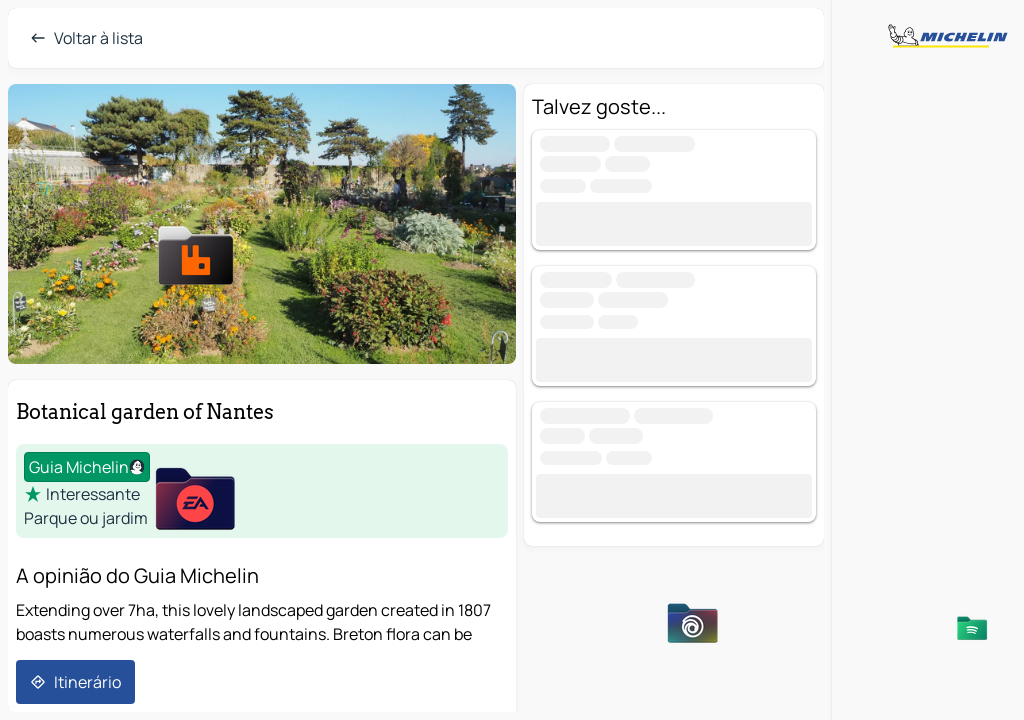 Image resolution: width=1024 pixels, height=720 pixels. Describe the element at coordinates (195, 501) in the screenshot. I see `folder for EA (Electronic Arts) games or applications` at that location.